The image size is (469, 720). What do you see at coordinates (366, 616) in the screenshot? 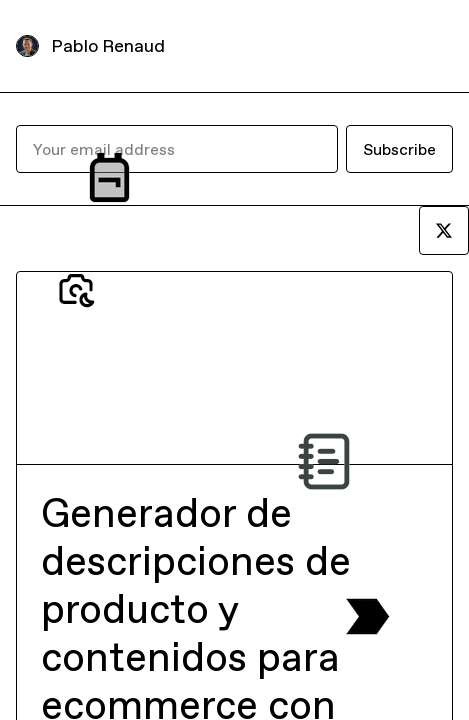
I see `mark message as important` at bounding box center [366, 616].